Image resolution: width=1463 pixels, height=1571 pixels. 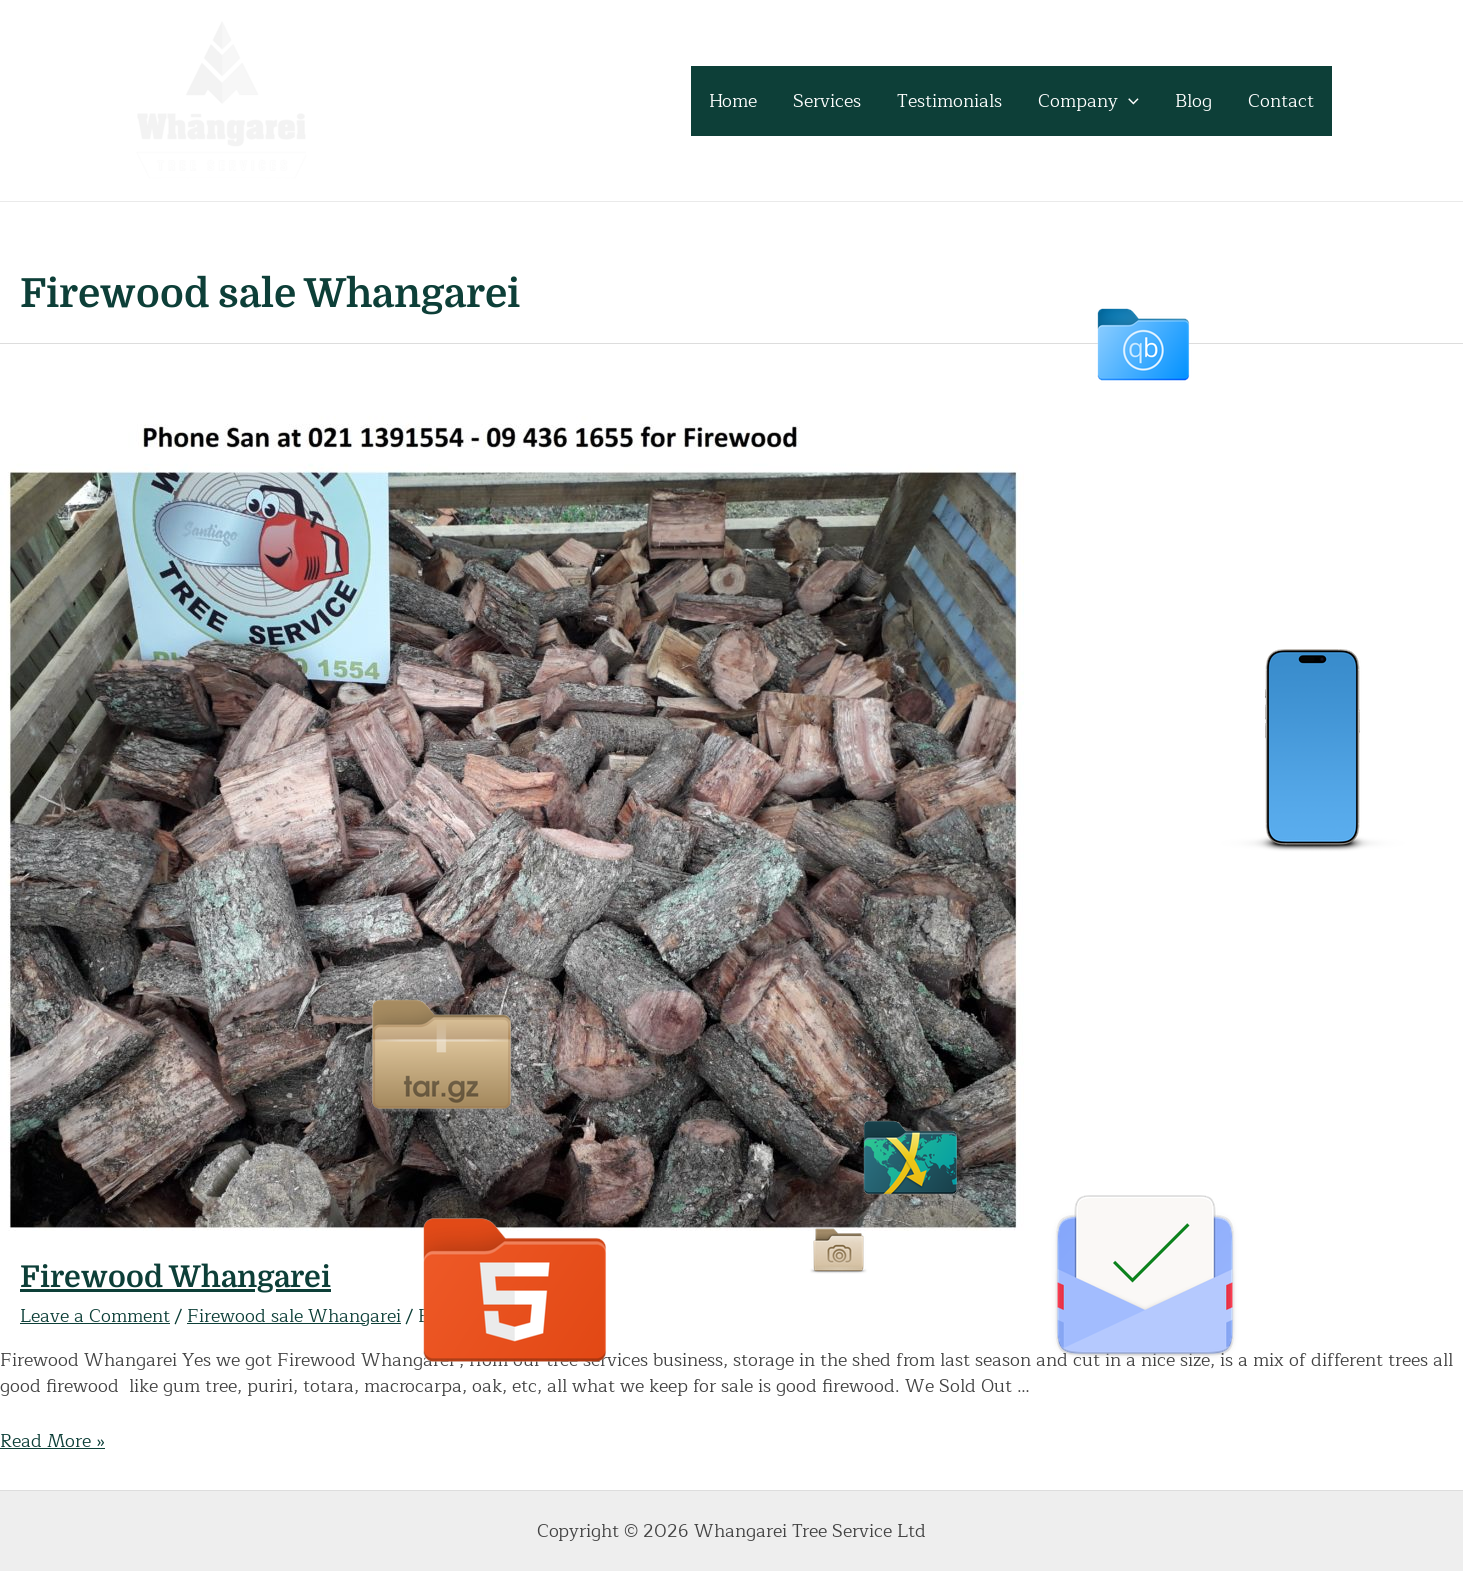 I want to click on open your pictures folder, so click(x=838, y=1252).